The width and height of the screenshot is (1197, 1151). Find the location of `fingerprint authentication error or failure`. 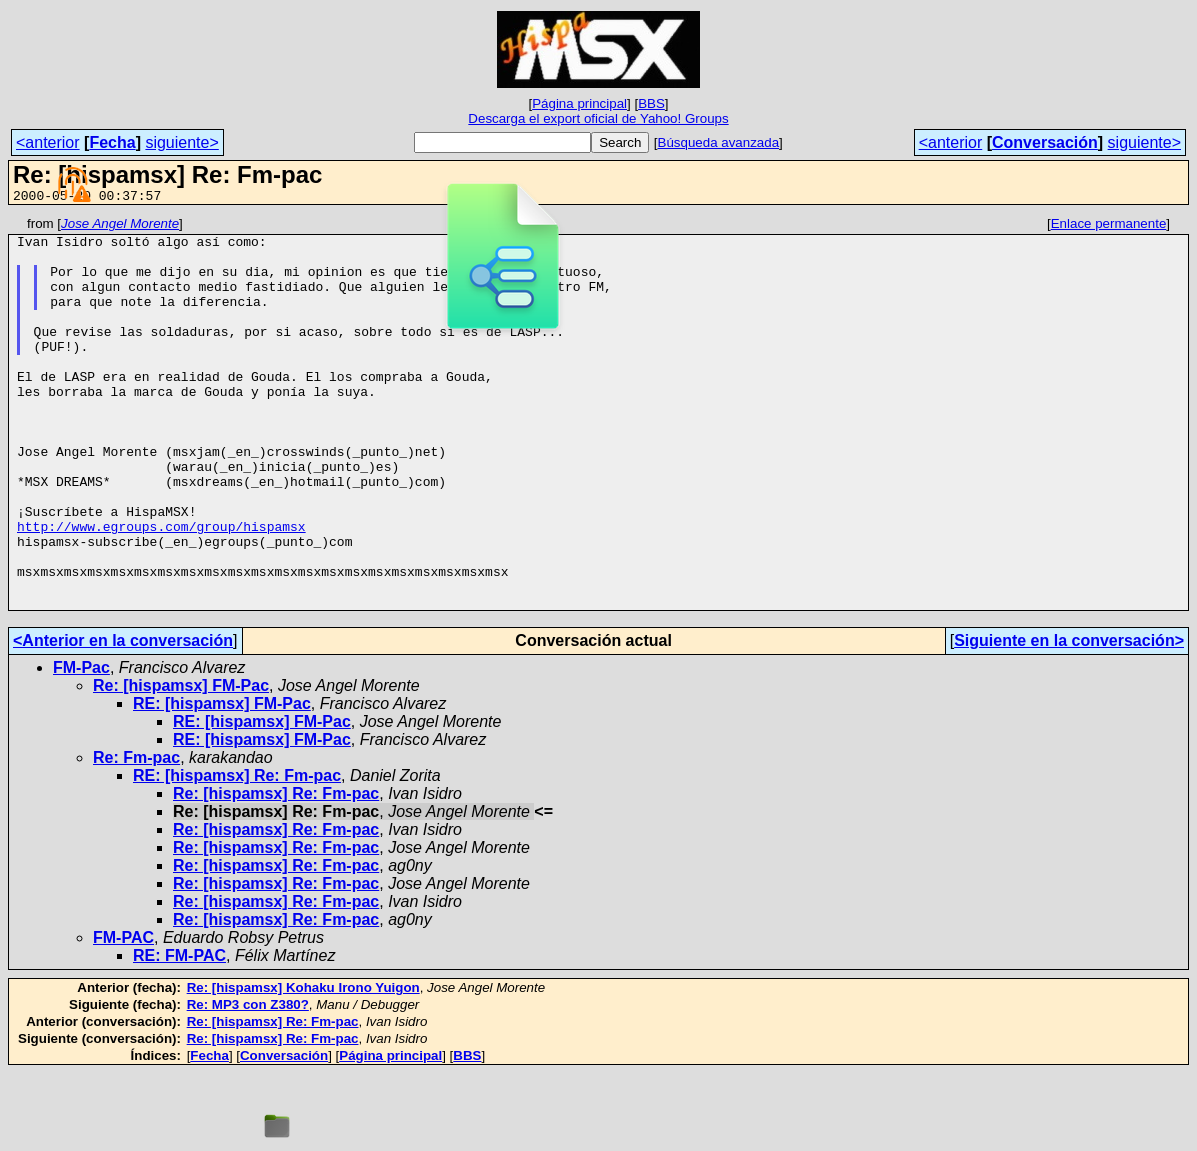

fingerprint authentication error or failure is located at coordinates (74, 184).